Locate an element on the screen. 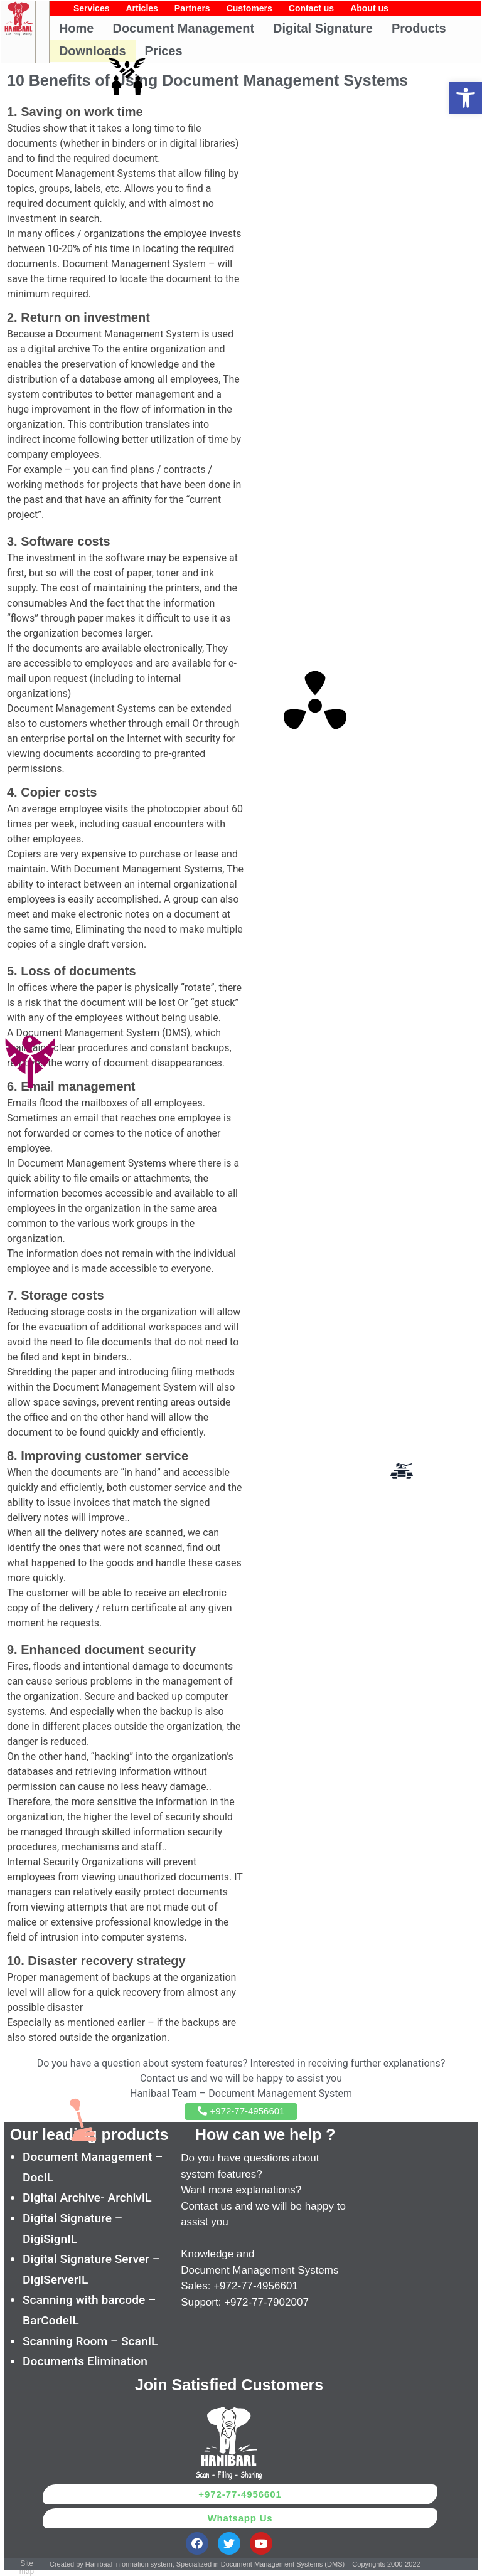  royal or ceremonial item in a fantasy game inventory is located at coordinates (30, 1061).